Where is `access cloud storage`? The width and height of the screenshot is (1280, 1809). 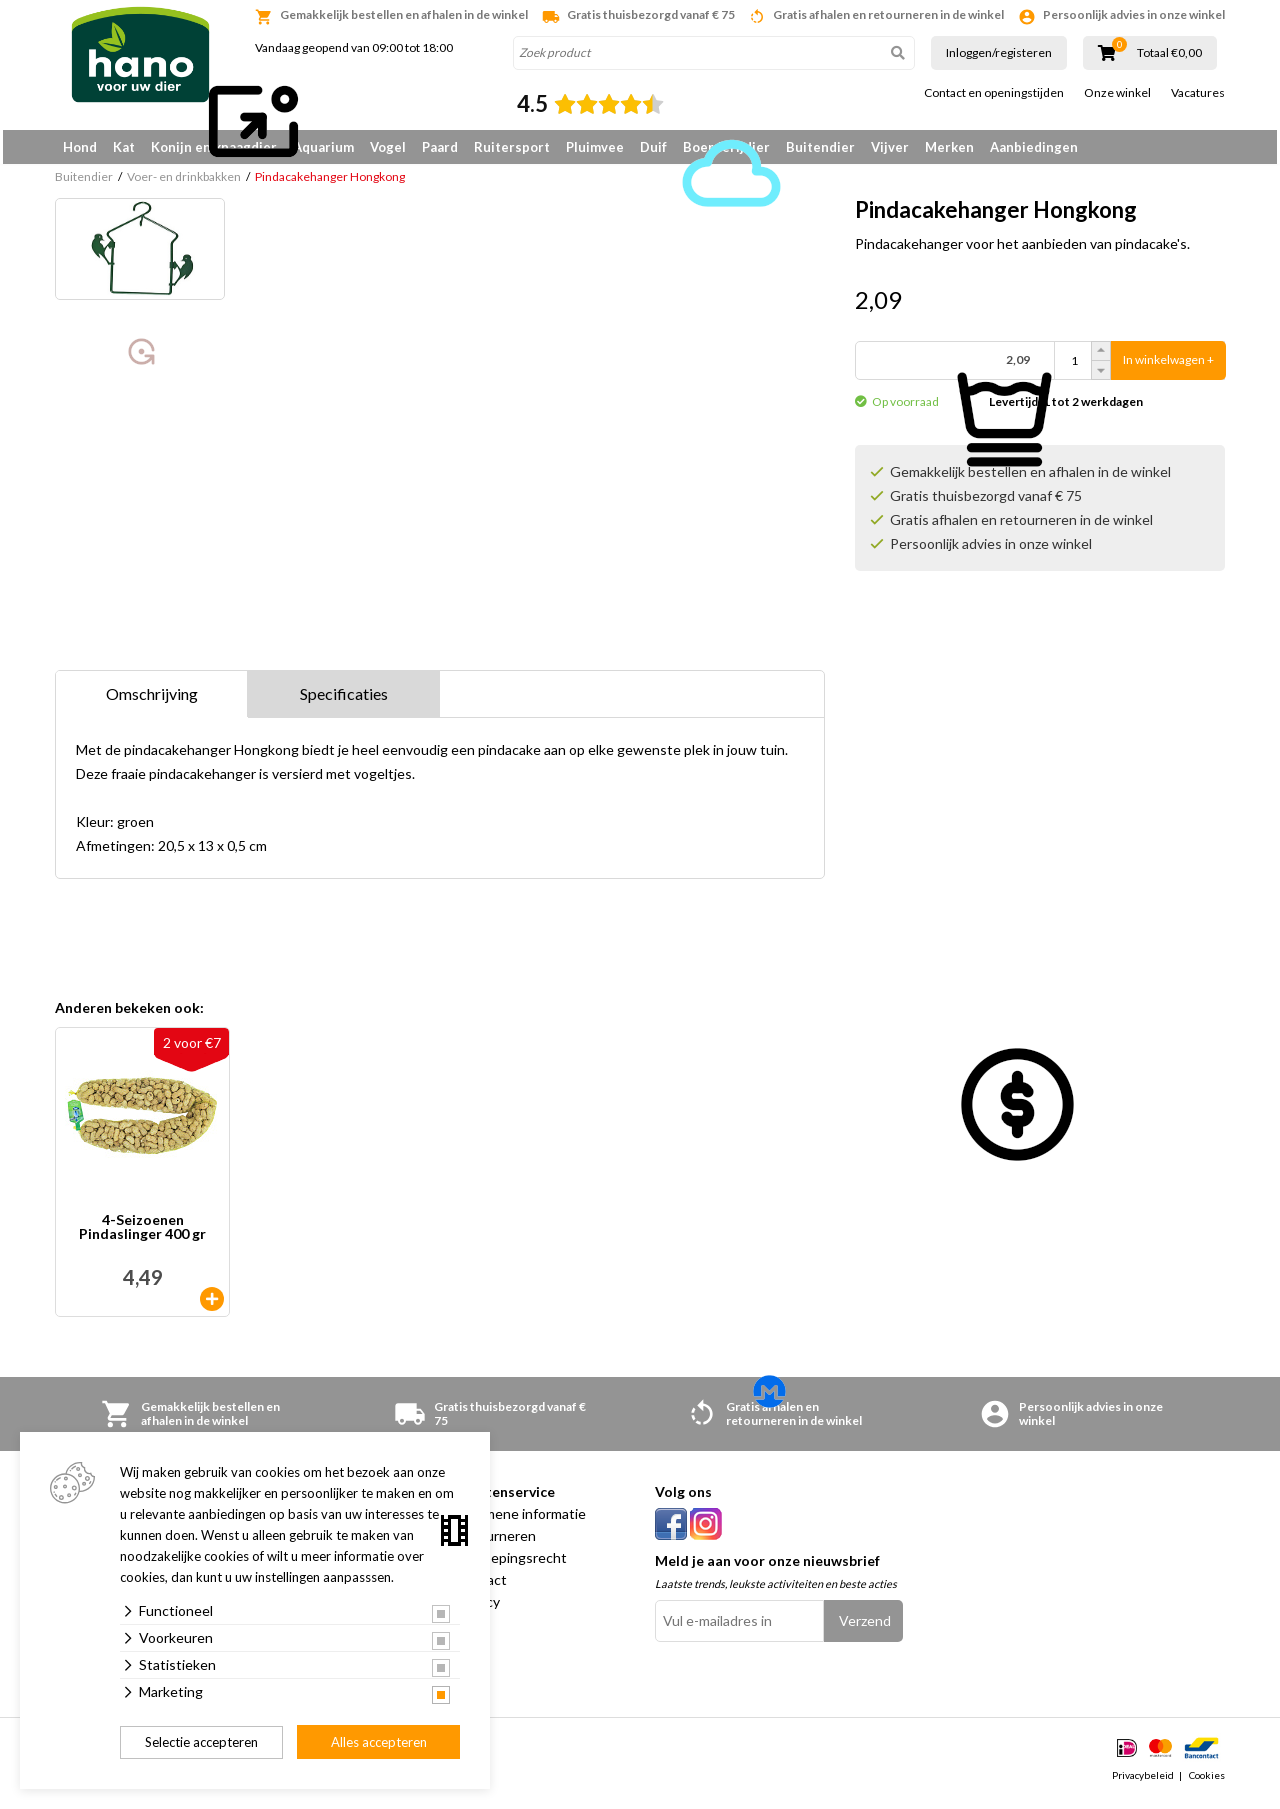
access cloud storage is located at coordinates (731, 175).